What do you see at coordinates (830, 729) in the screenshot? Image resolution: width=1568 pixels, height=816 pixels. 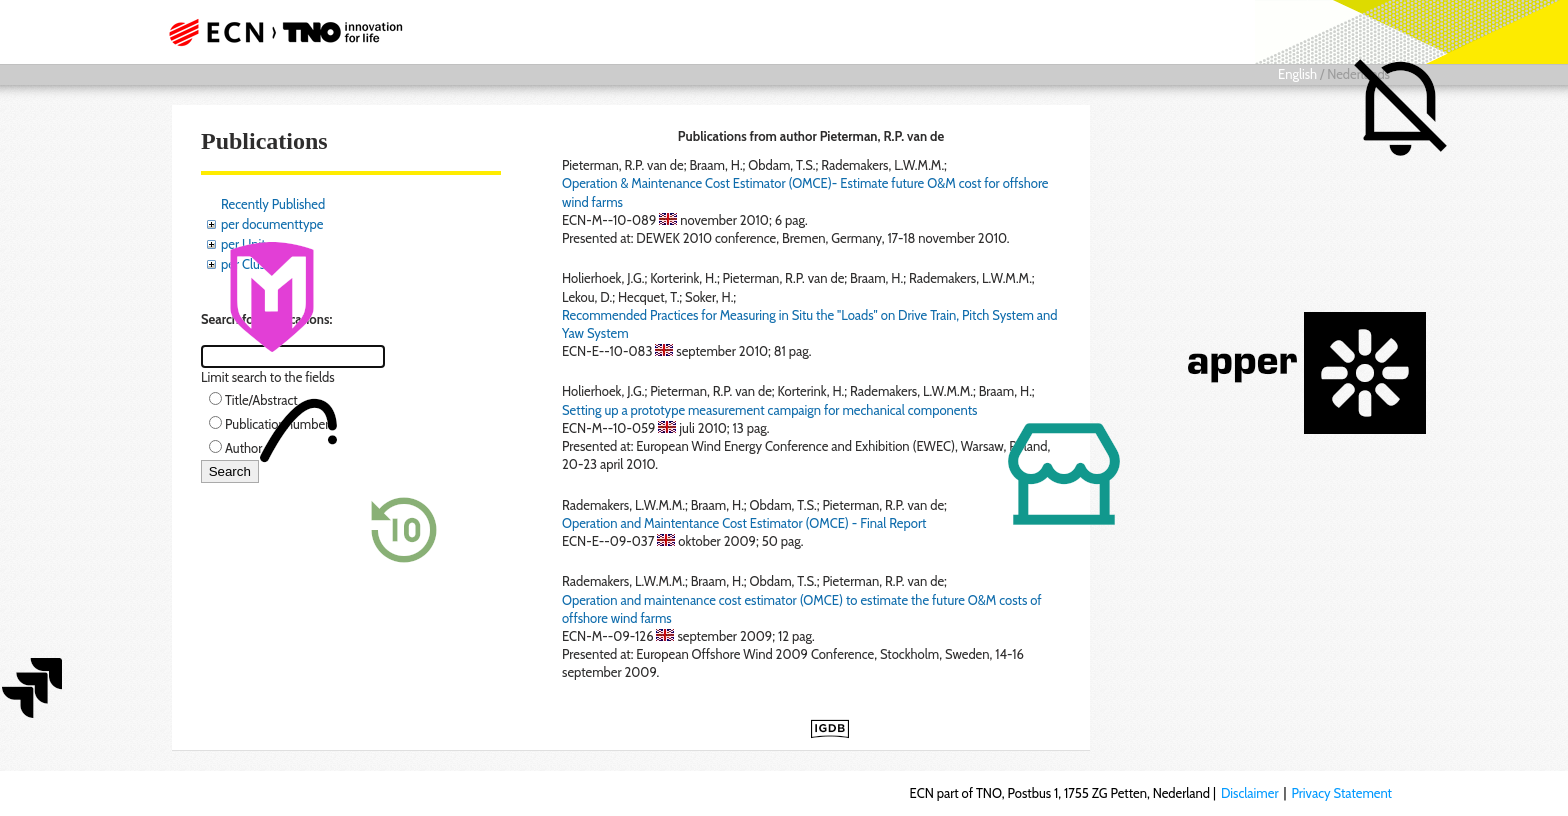 I see `visit IGDB (Internet Game Database) website` at bounding box center [830, 729].